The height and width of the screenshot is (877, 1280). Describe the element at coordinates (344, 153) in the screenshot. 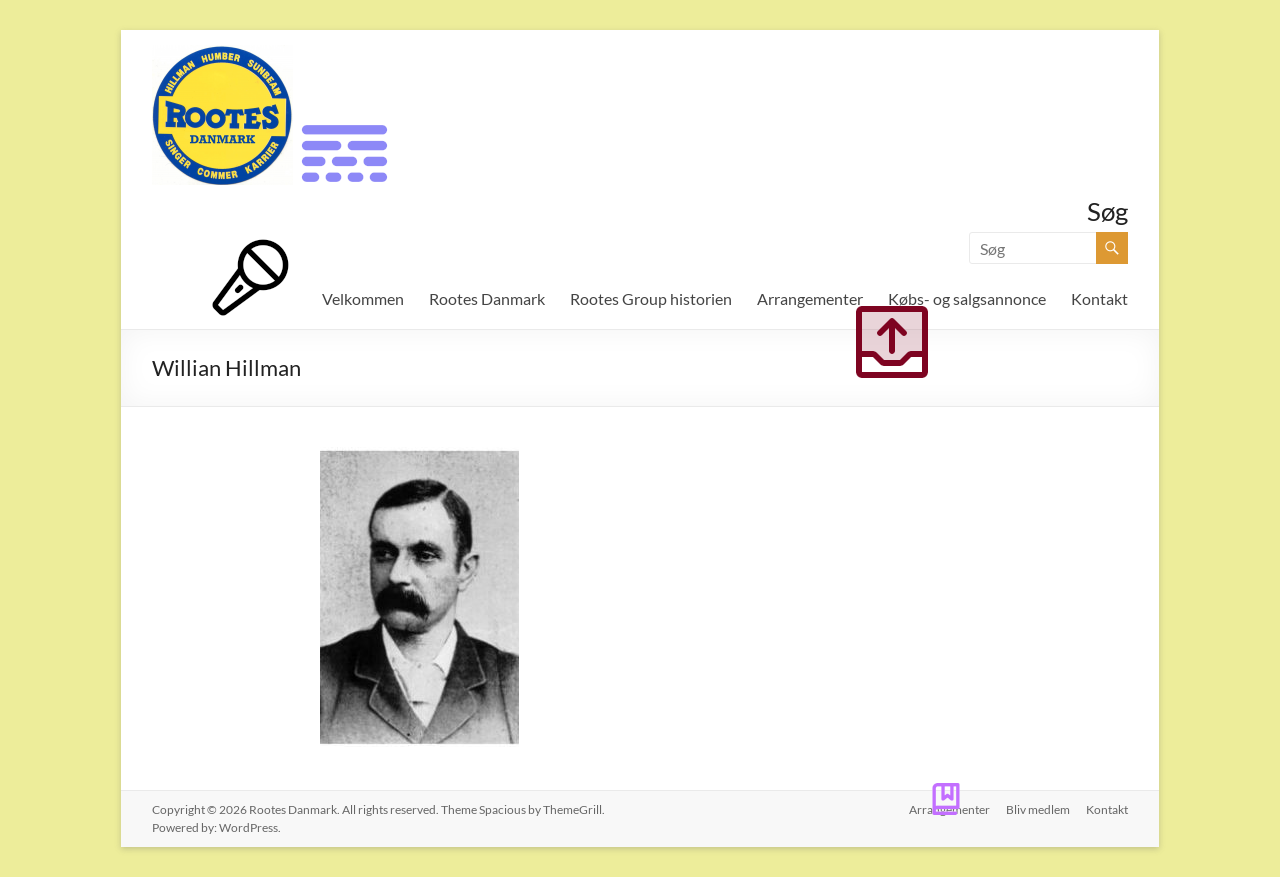

I see `adjust gradient or color blend settings` at that location.